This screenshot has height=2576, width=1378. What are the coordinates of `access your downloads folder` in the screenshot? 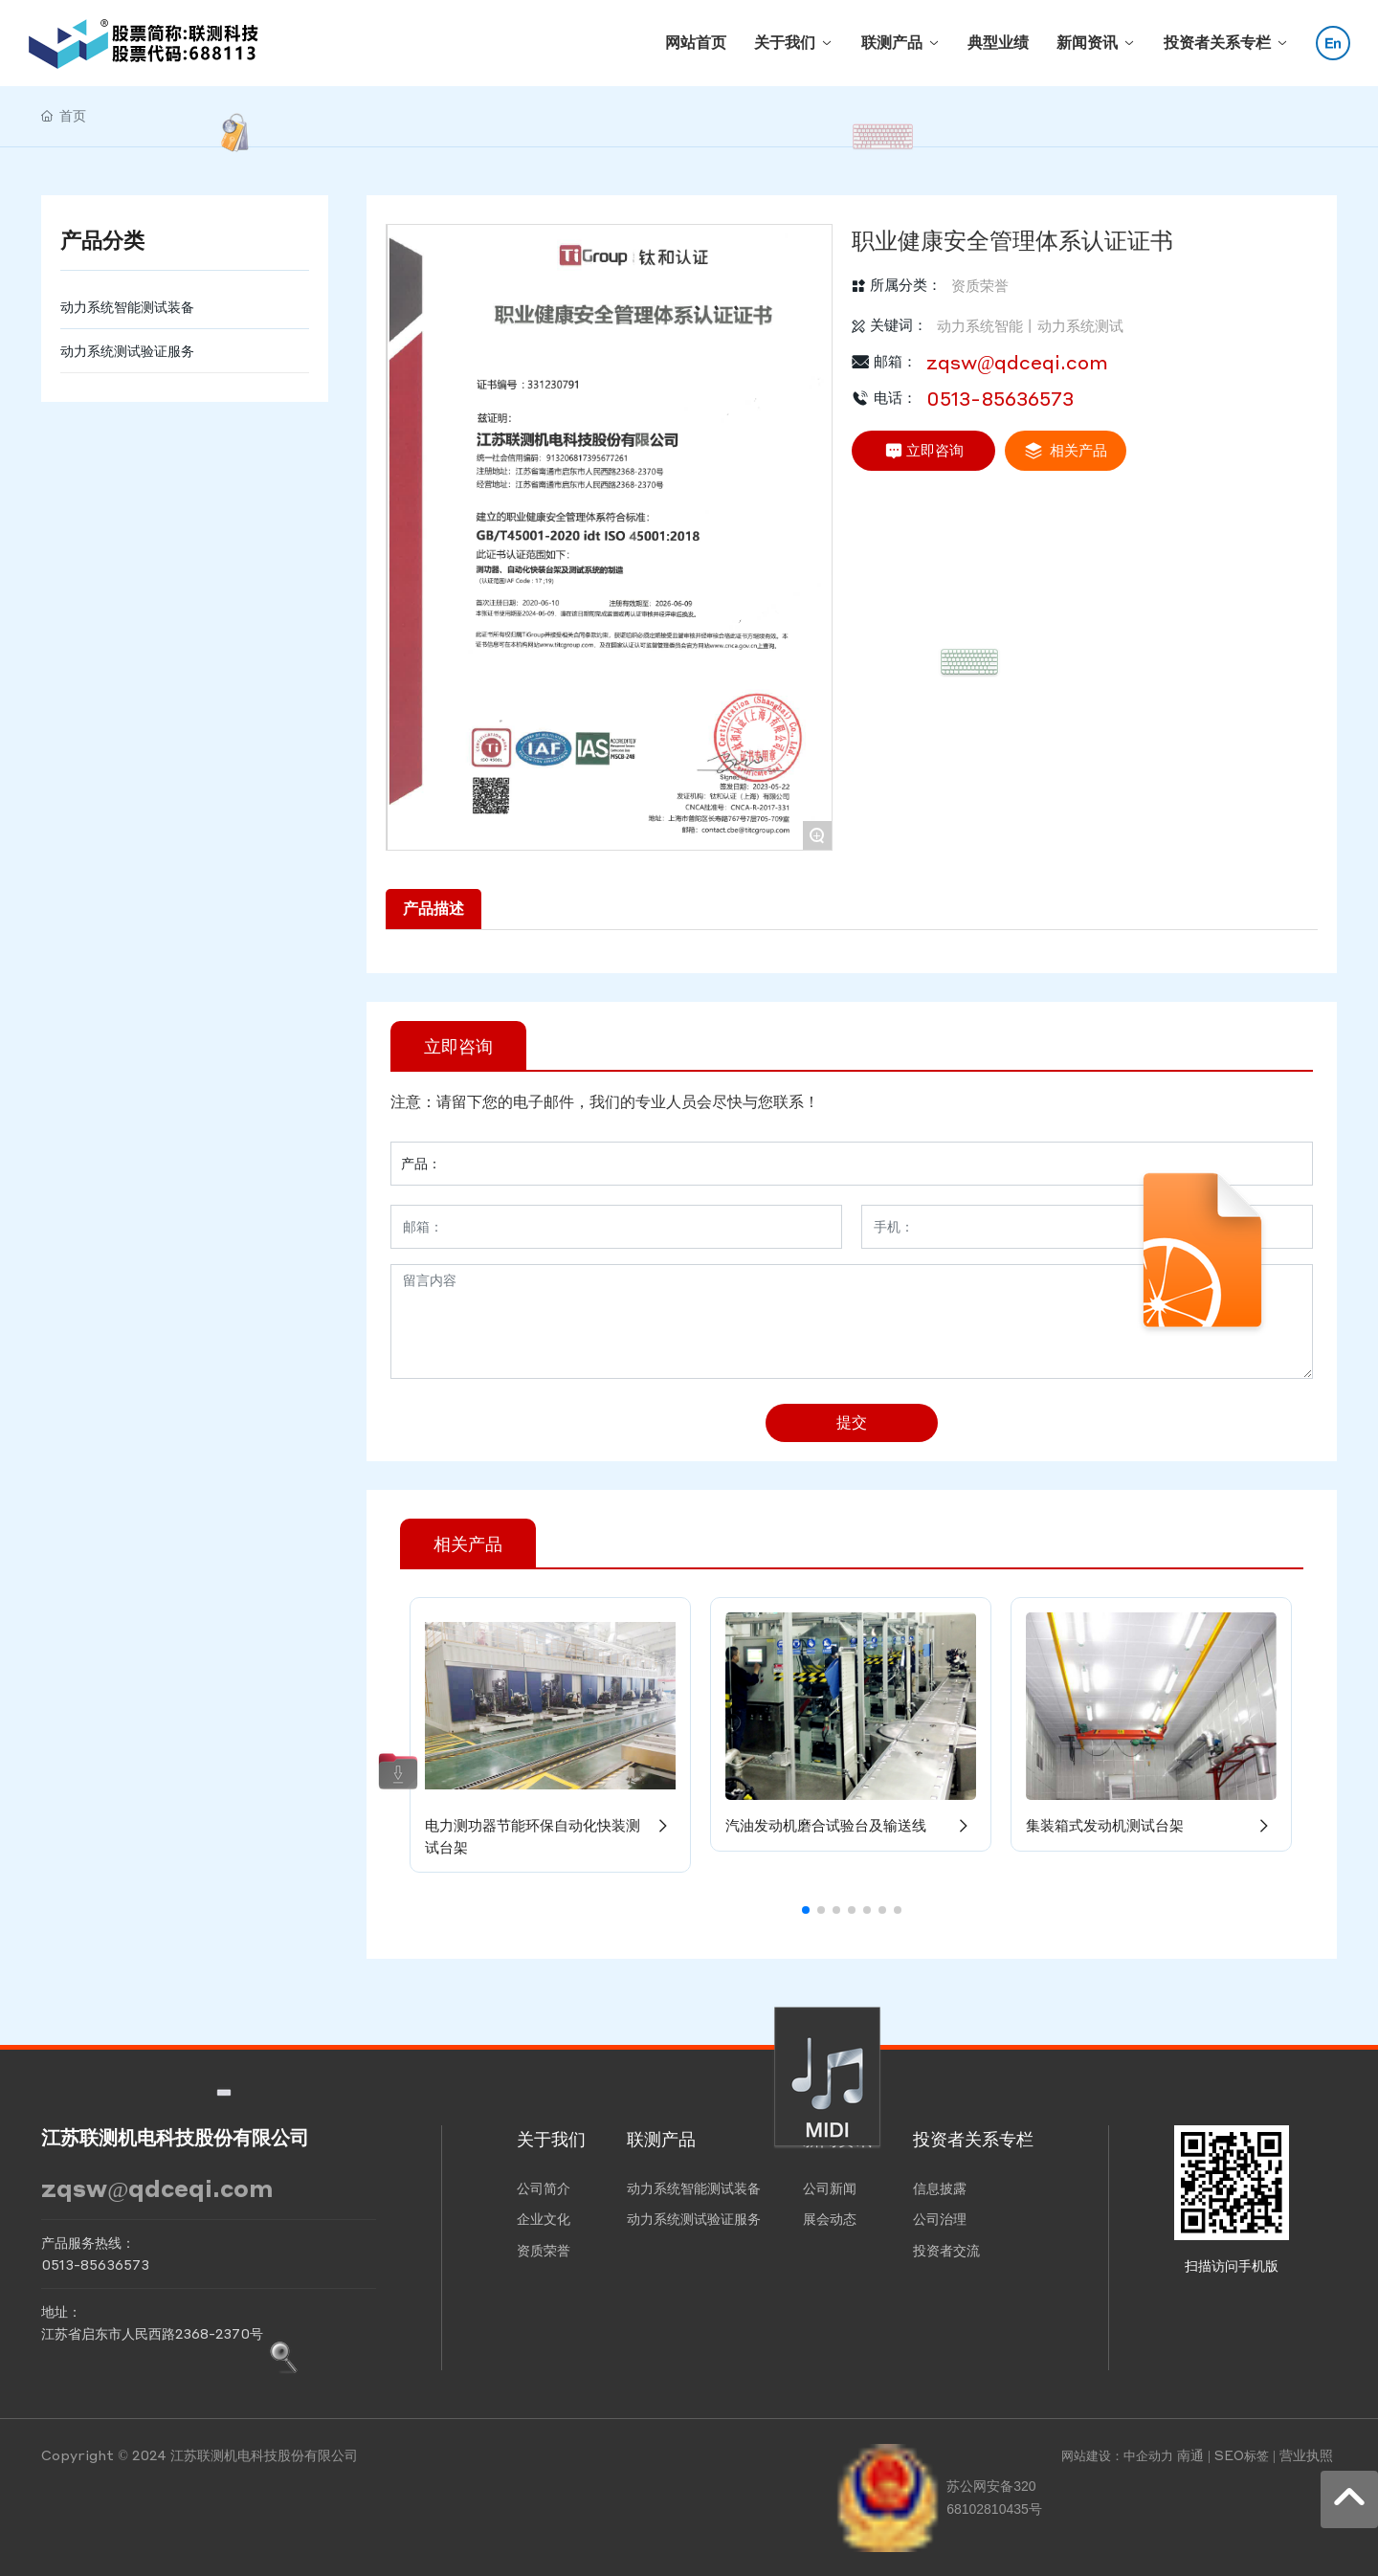 It's located at (398, 1771).